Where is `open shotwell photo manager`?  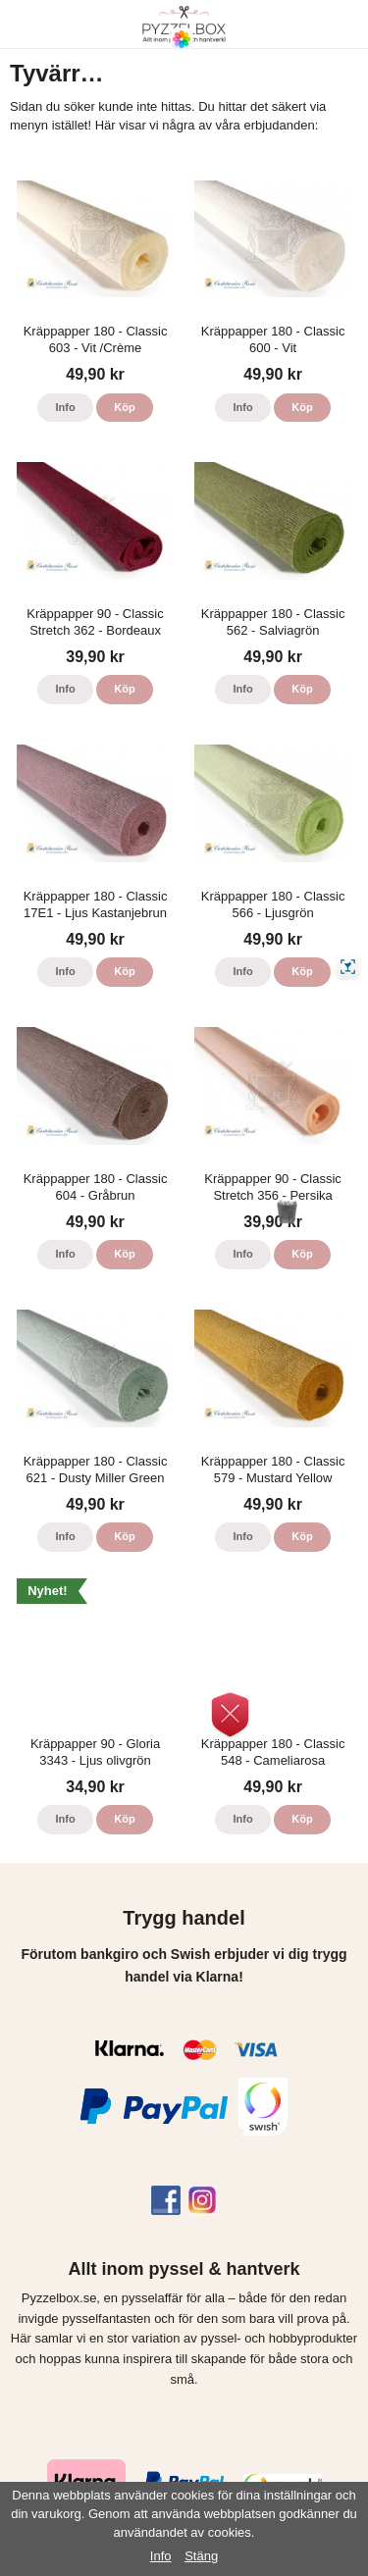 open shotwell photo manager is located at coordinates (182, 39).